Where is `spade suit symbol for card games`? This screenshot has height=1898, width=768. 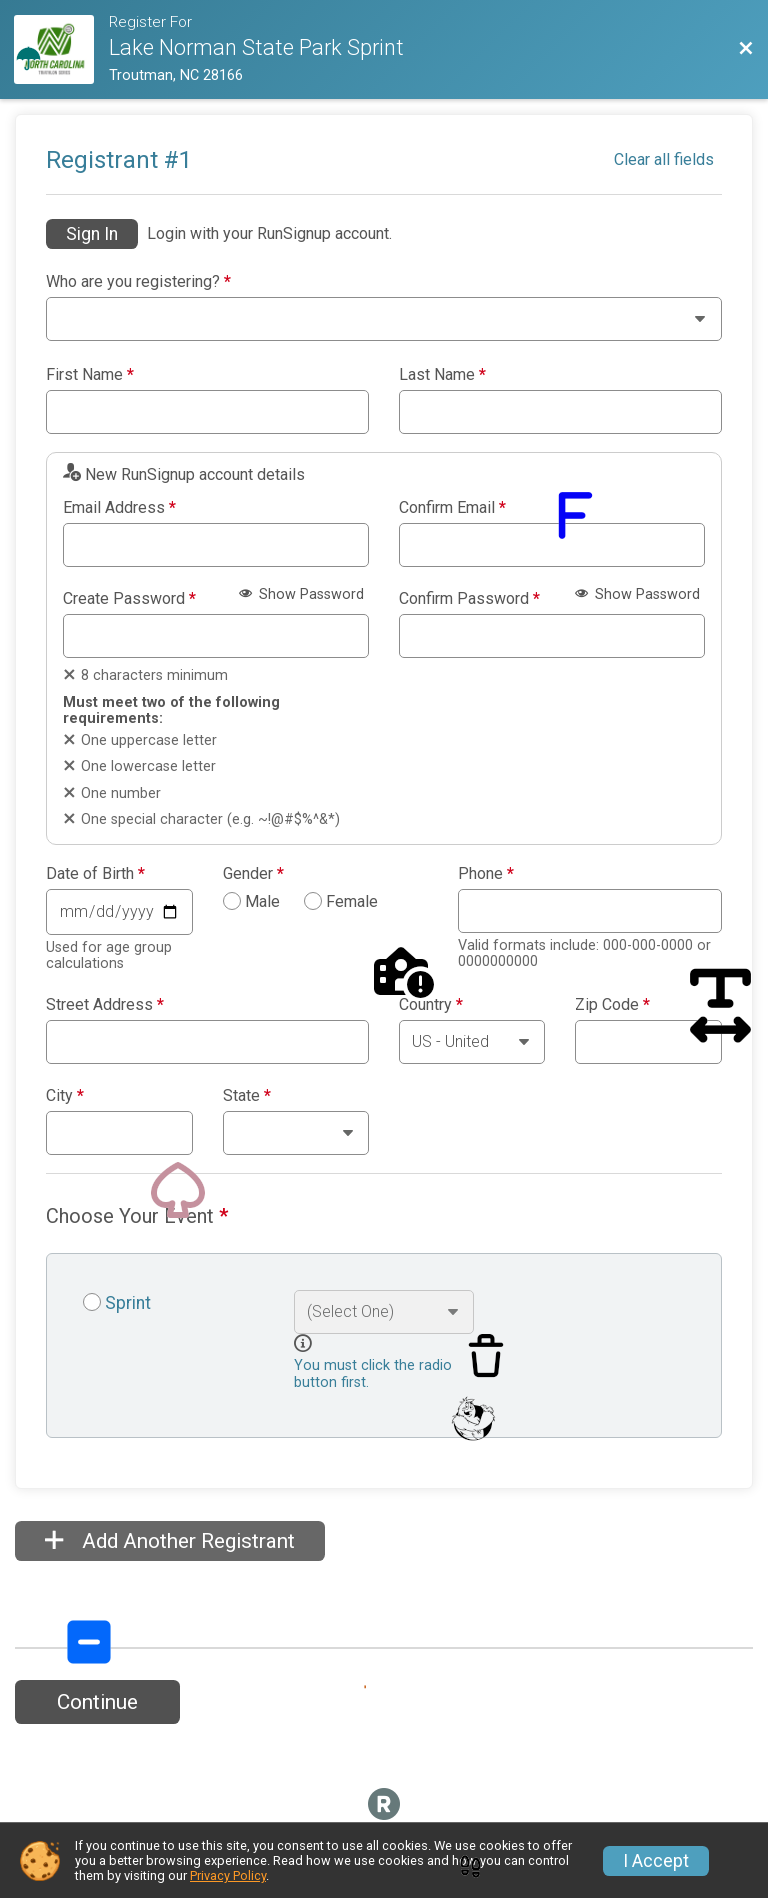 spade suit symbol for card games is located at coordinates (178, 1191).